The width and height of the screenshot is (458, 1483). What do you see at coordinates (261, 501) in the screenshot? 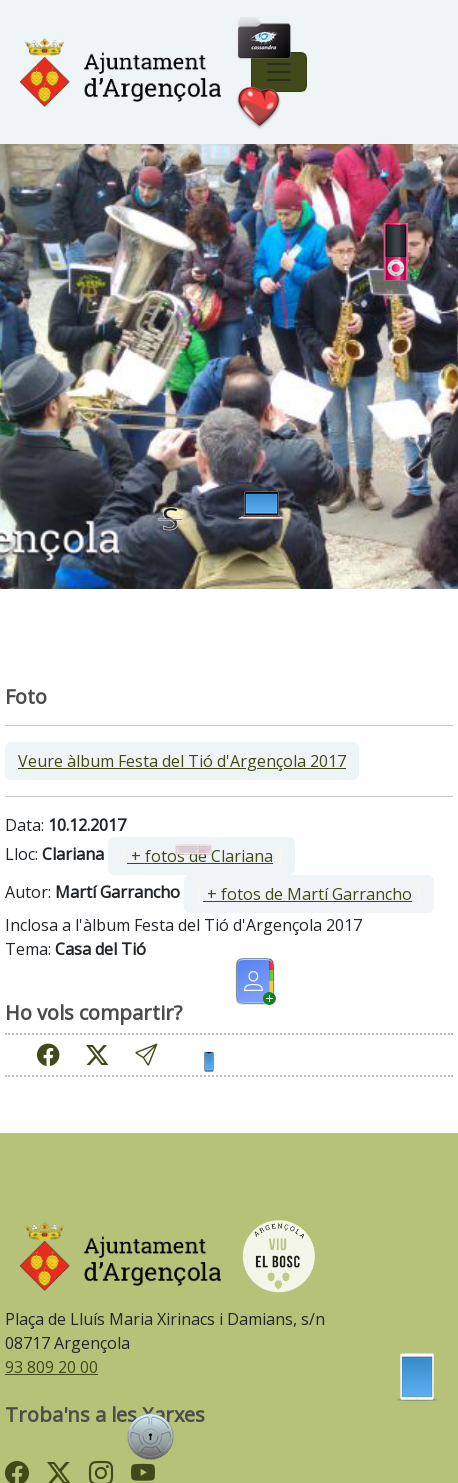
I see `represents a connected macbook device` at bounding box center [261, 501].